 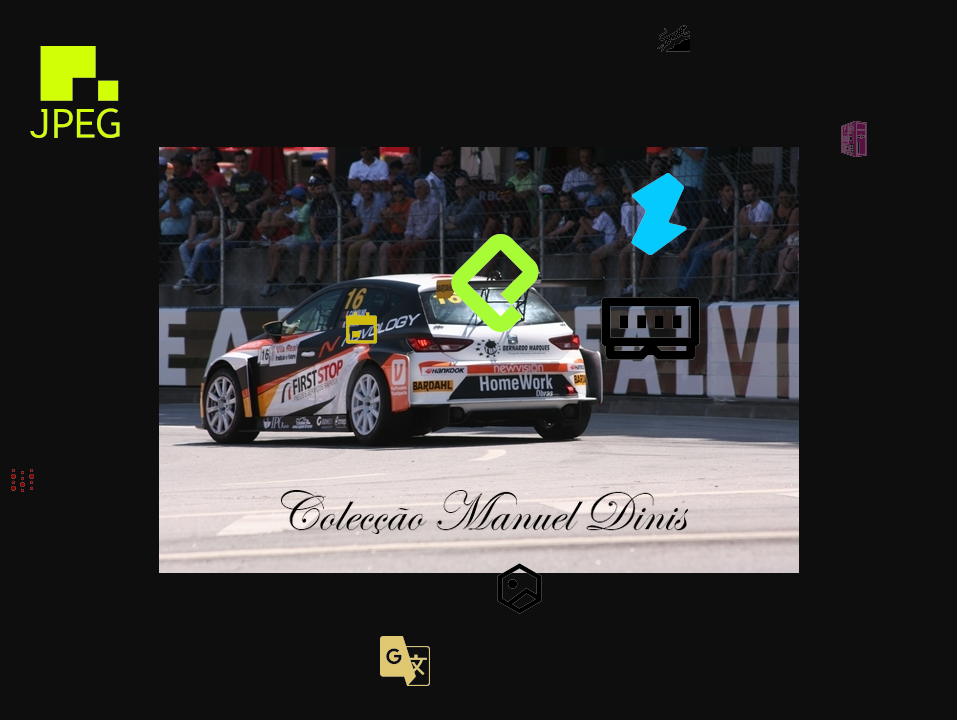 What do you see at coordinates (673, 38) in the screenshot?
I see `navigate to RocksDB documentation or resources` at bounding box center [673, 38].